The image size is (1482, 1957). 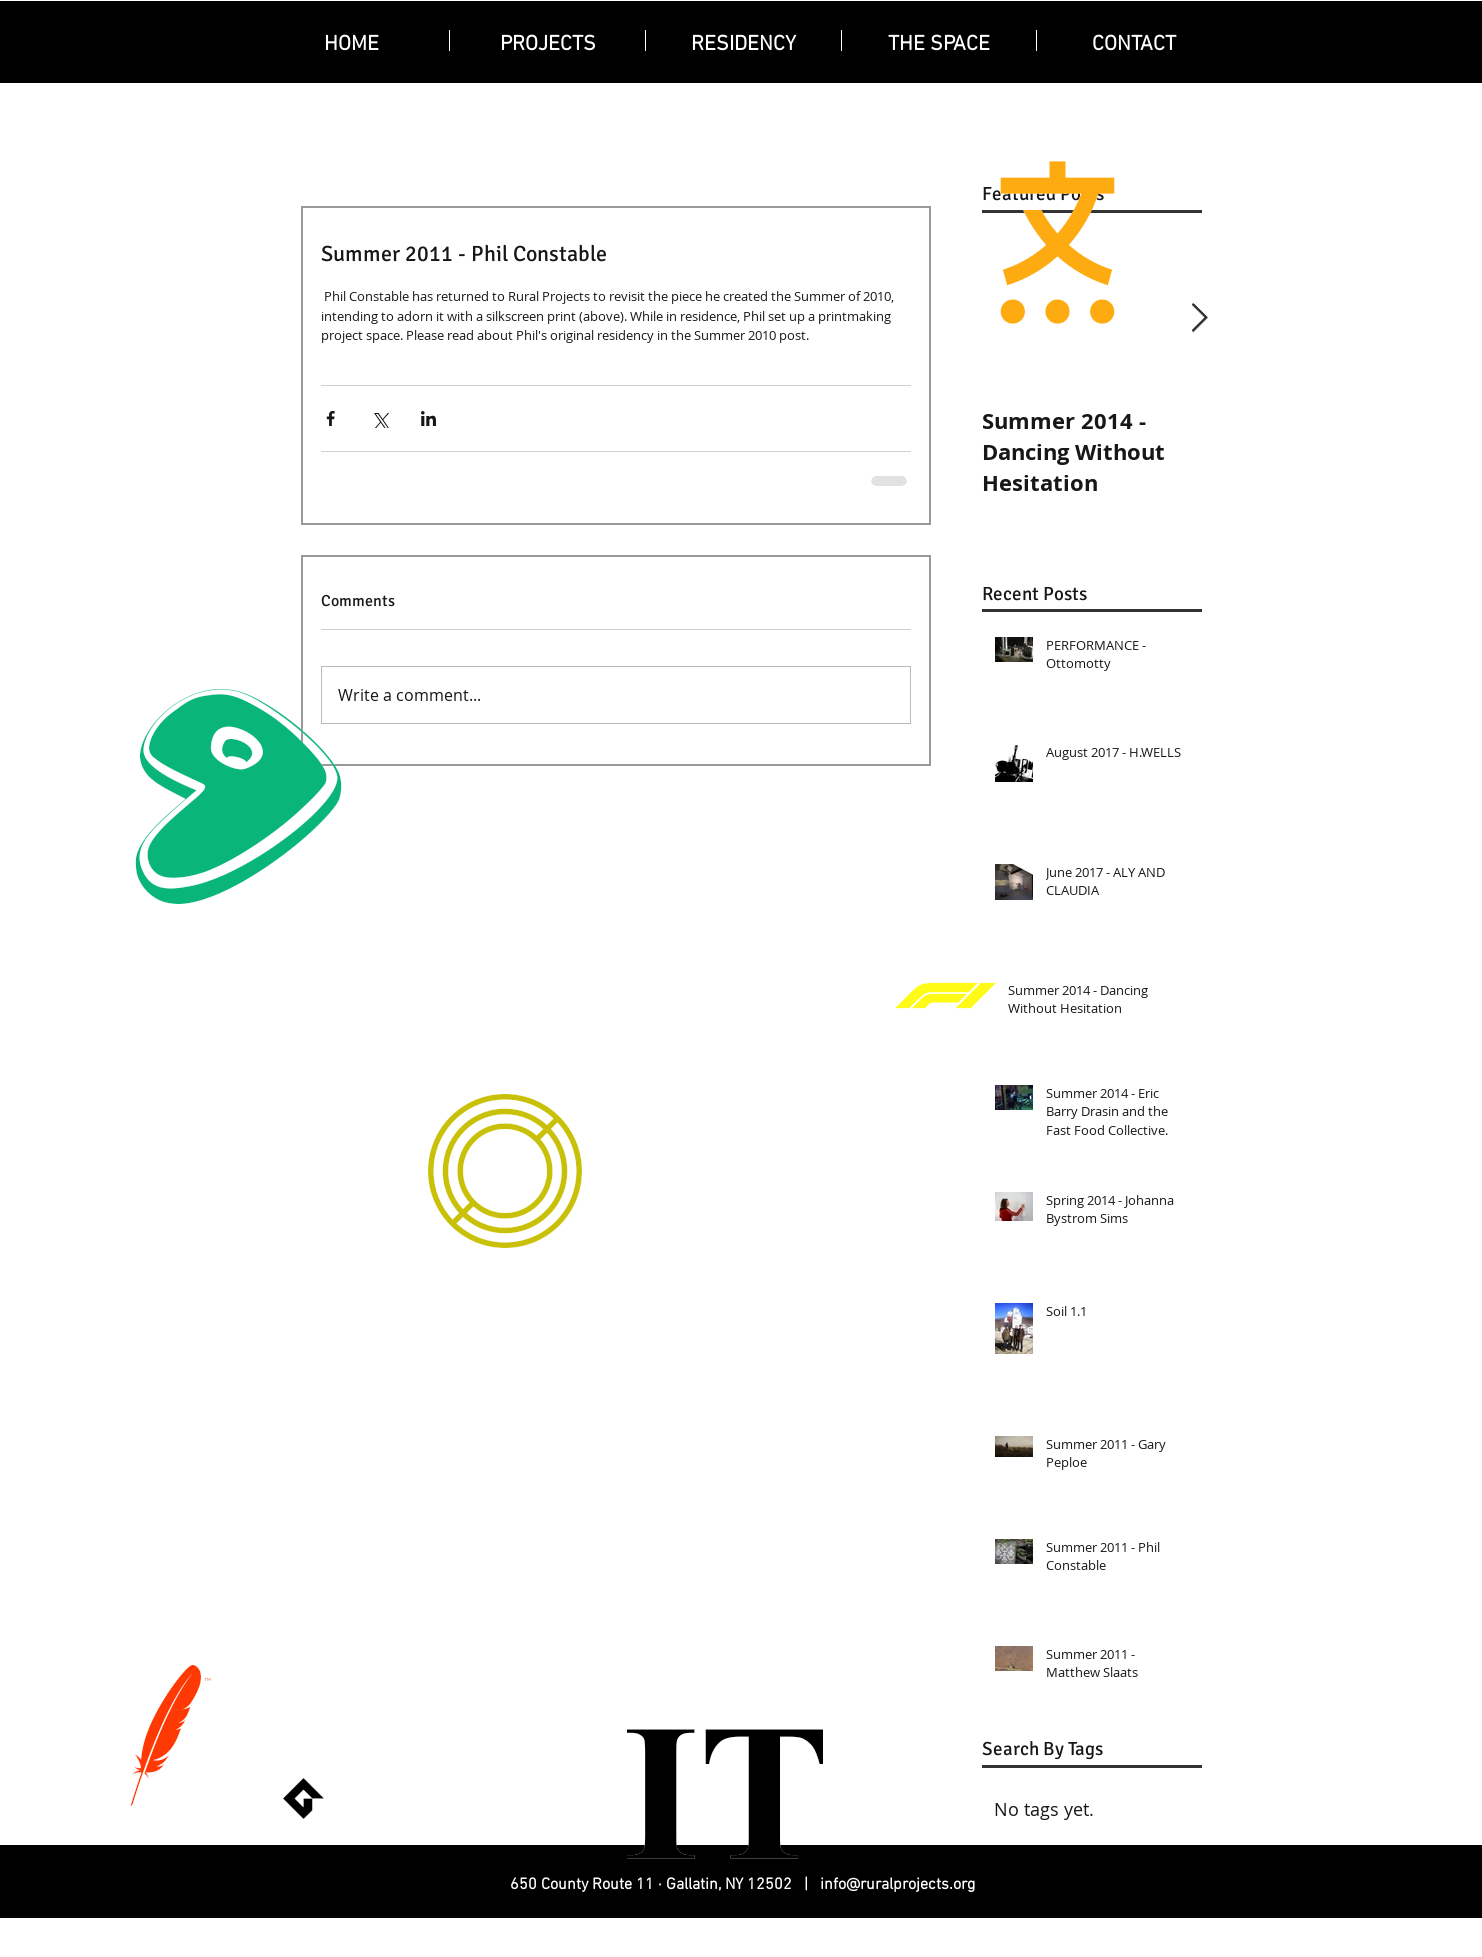 What do you see at coordinates (1057, 242) in the screenshot?
I see `add emphasis marks to chinese text` at bounding box center [1057, 242].